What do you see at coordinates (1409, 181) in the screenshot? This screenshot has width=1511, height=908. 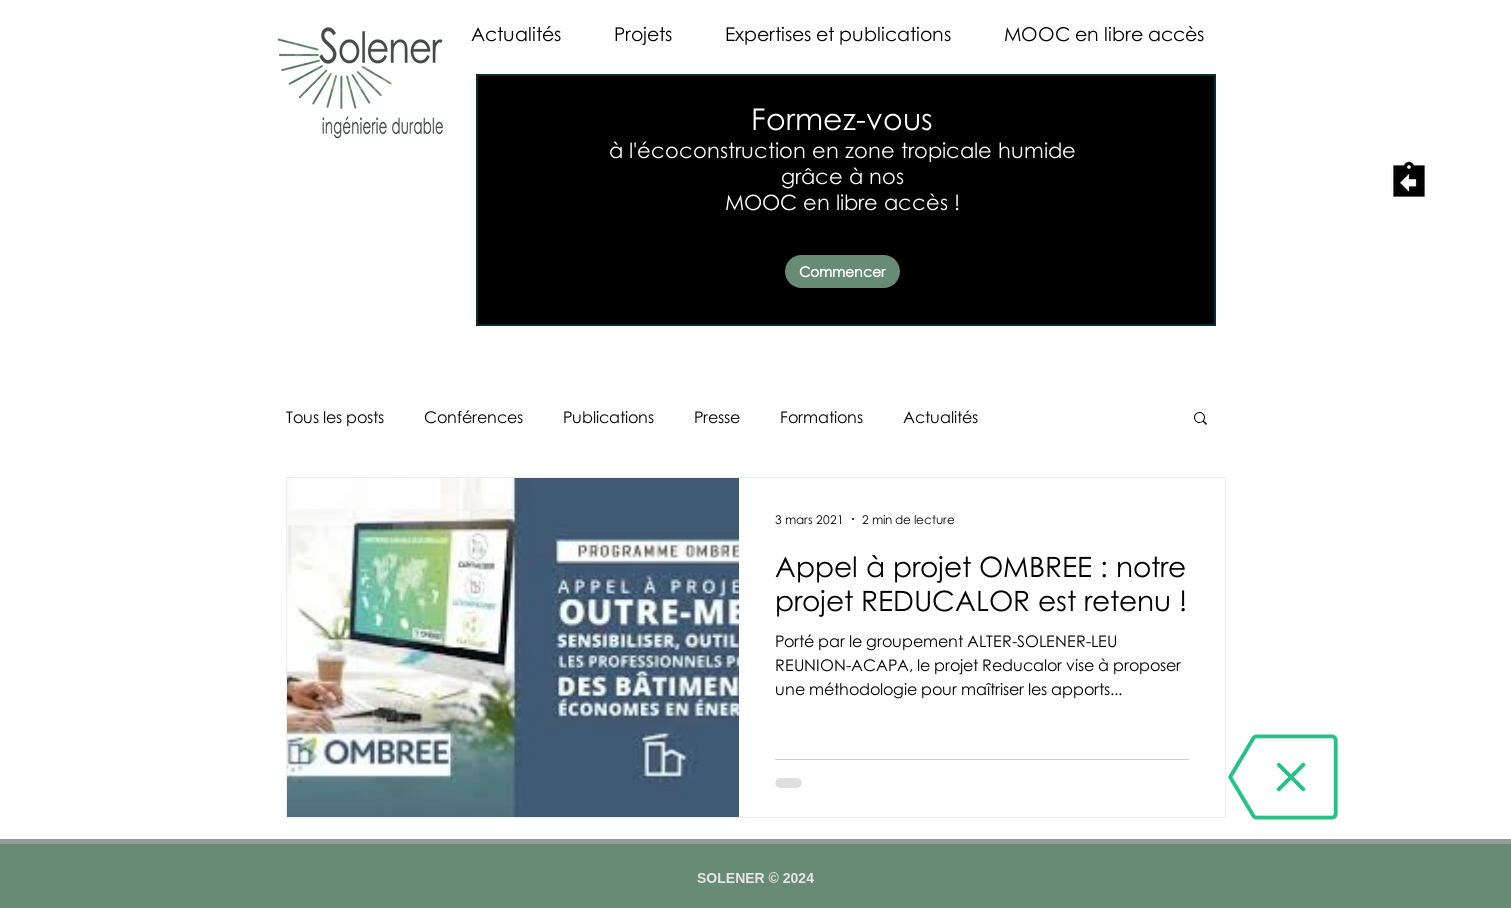 I see `return or send back an assignment` at bounding box center [1409, 181].